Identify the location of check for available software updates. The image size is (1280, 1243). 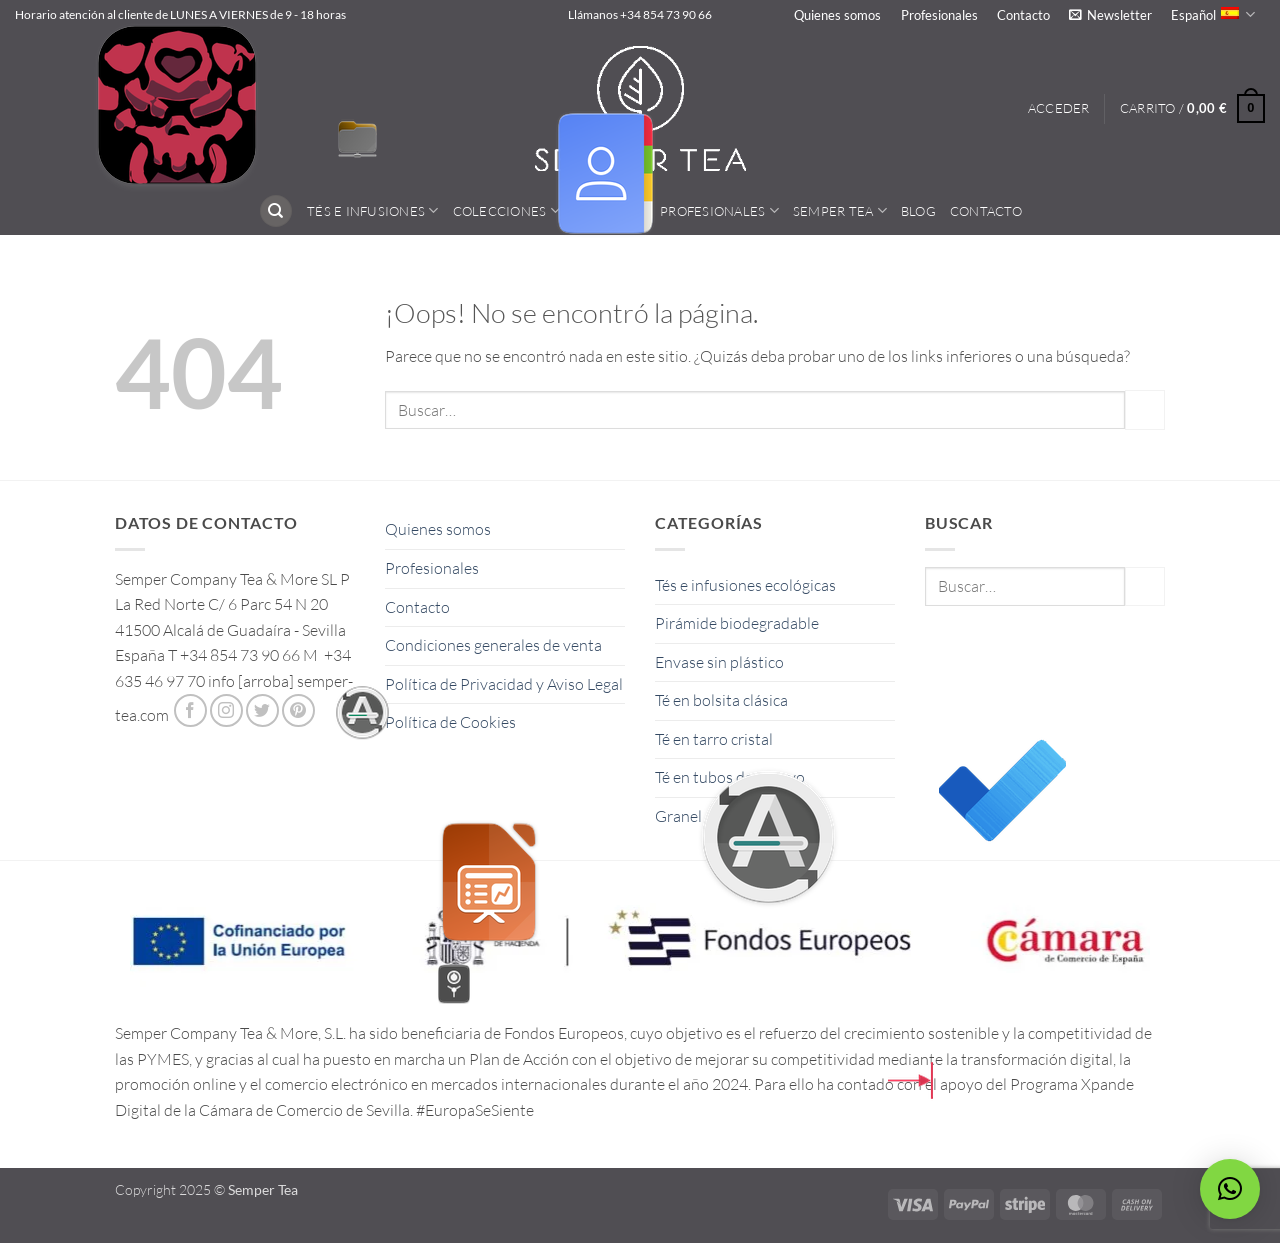
(768, 837).